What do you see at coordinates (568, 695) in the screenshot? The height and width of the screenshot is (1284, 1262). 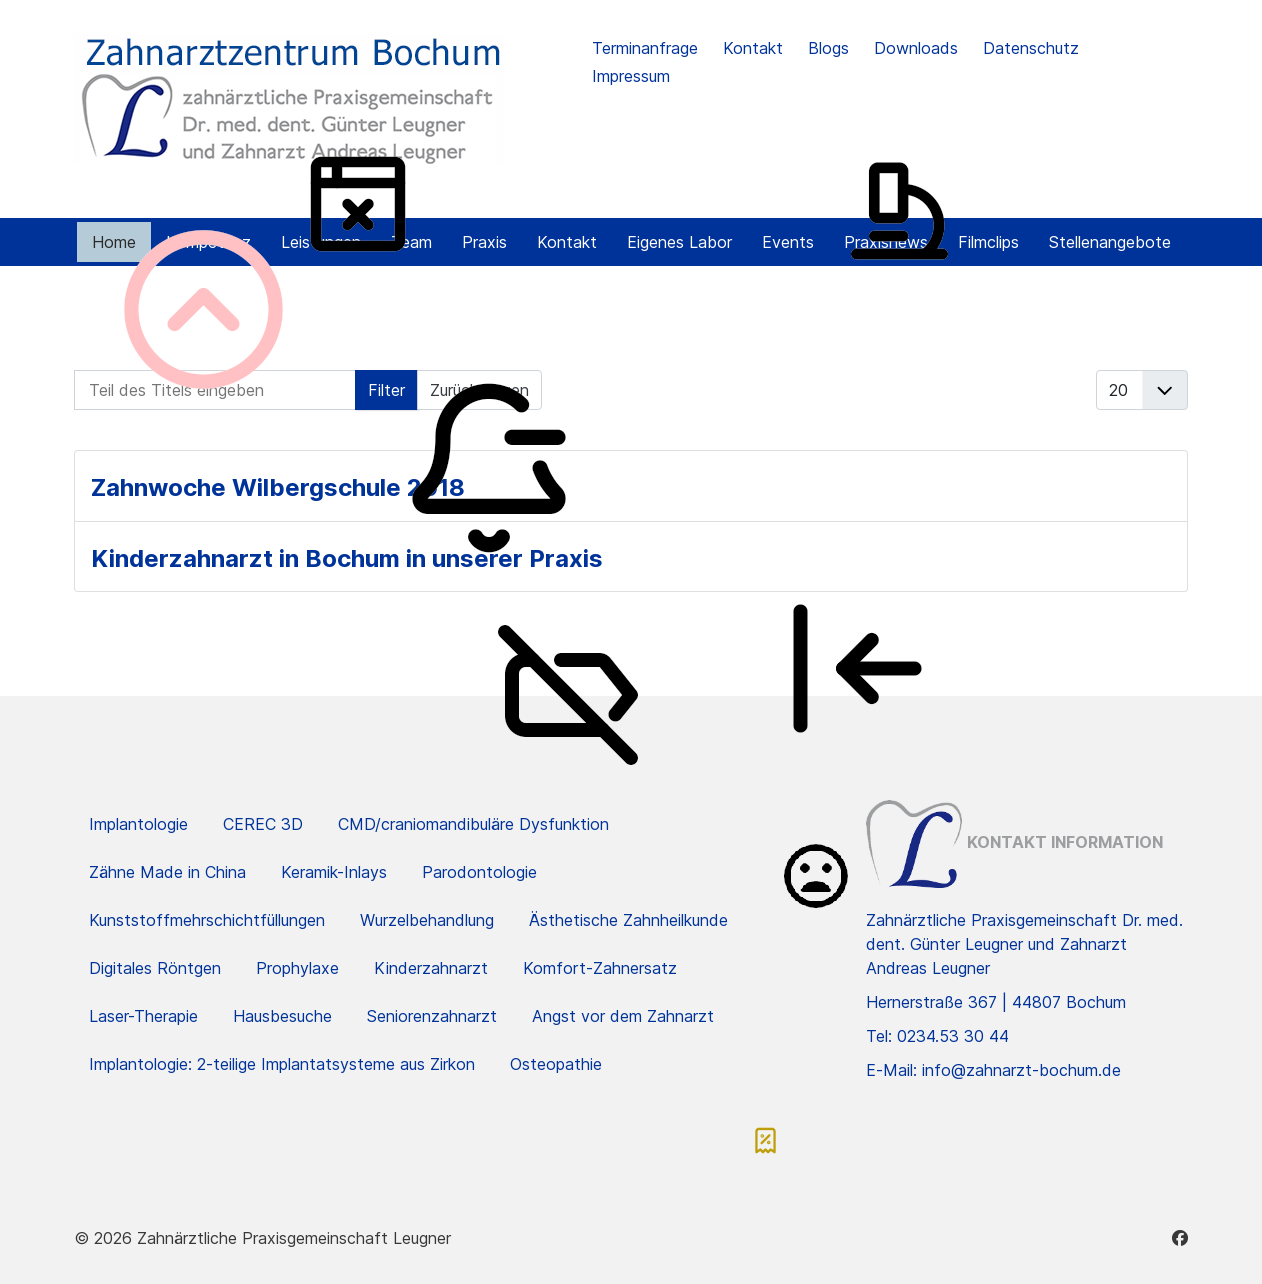 I see `disable or remove a label` at bounding box center [568, 695].